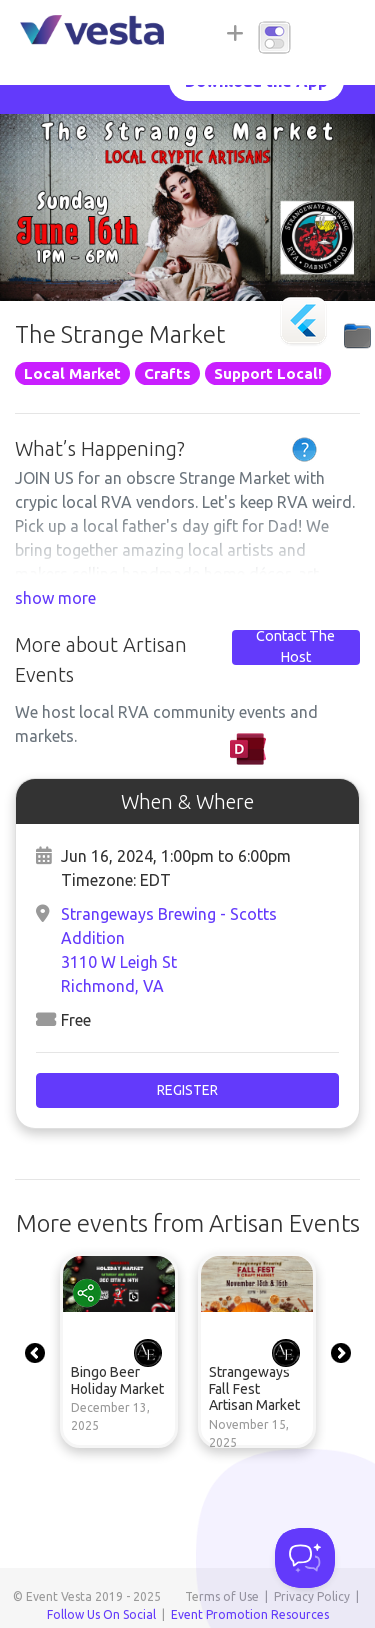 The image size is (375, 1628). What do you see at coordinates (357, 335) in the screenshot?
I see `open a folder to view its contents` at bounding box center [357, 335].